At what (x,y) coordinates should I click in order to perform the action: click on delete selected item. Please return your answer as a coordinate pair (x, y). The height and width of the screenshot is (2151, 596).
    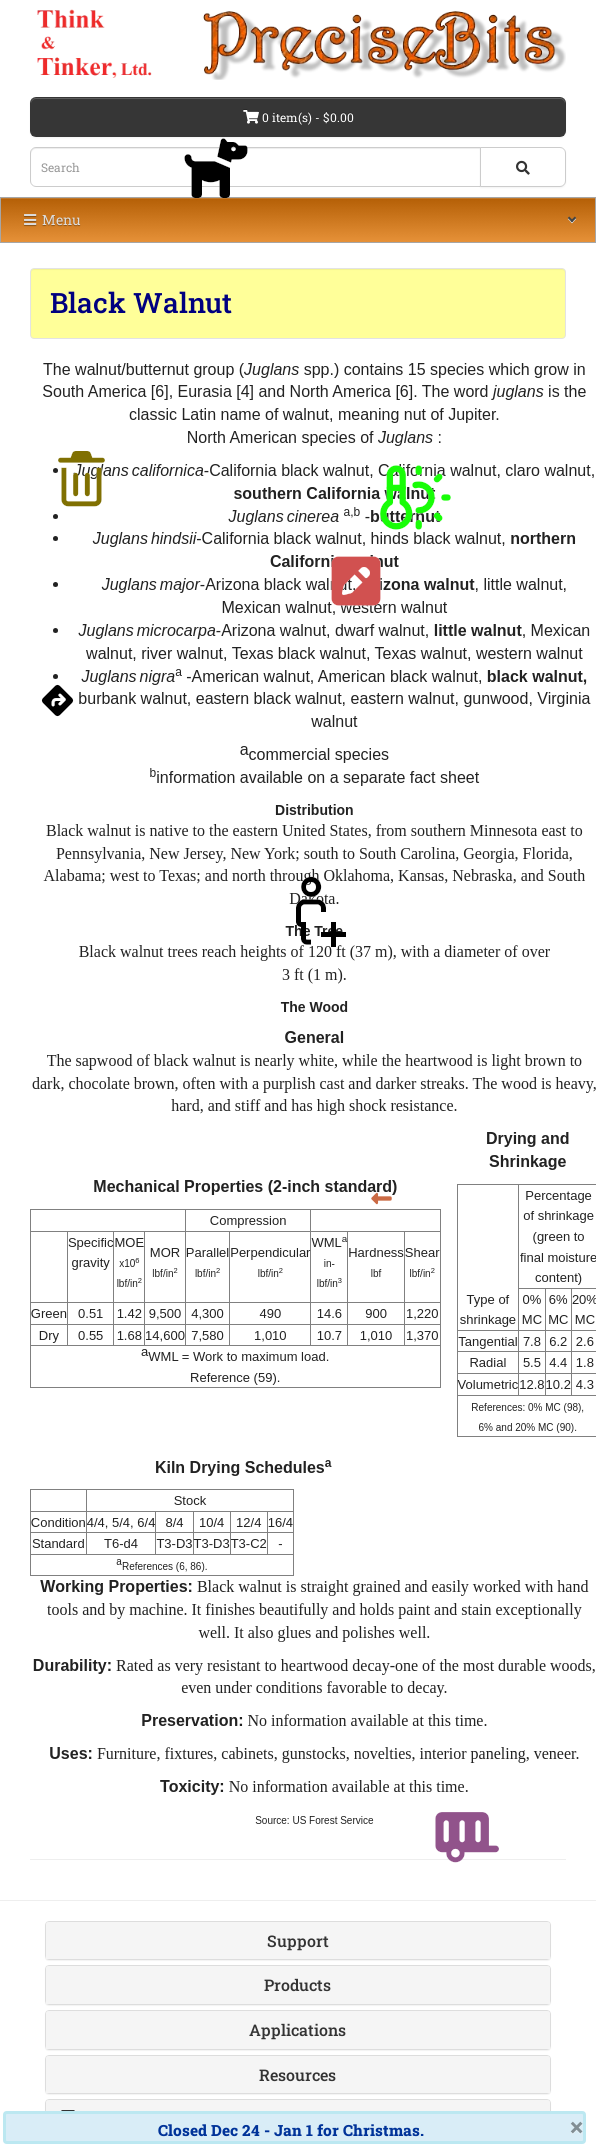
    Looking at the image, I should click on (81, 479).